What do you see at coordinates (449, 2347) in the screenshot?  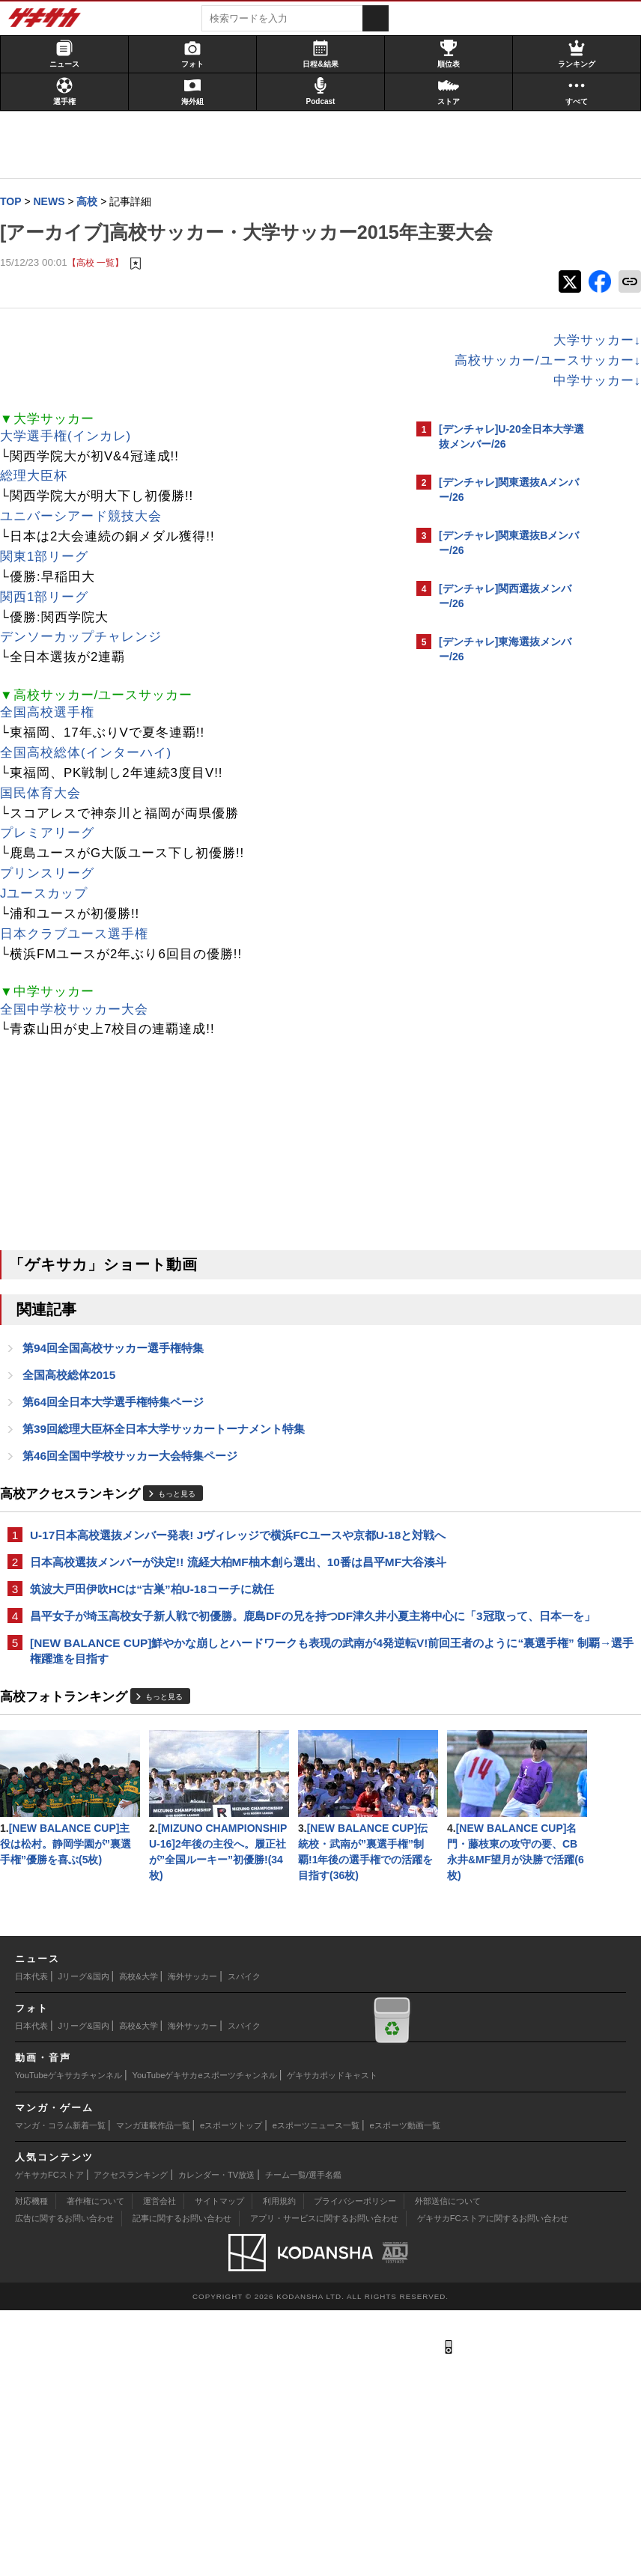 I see `iPod Nano device in sidebar` at bounding box center [449, 2347].